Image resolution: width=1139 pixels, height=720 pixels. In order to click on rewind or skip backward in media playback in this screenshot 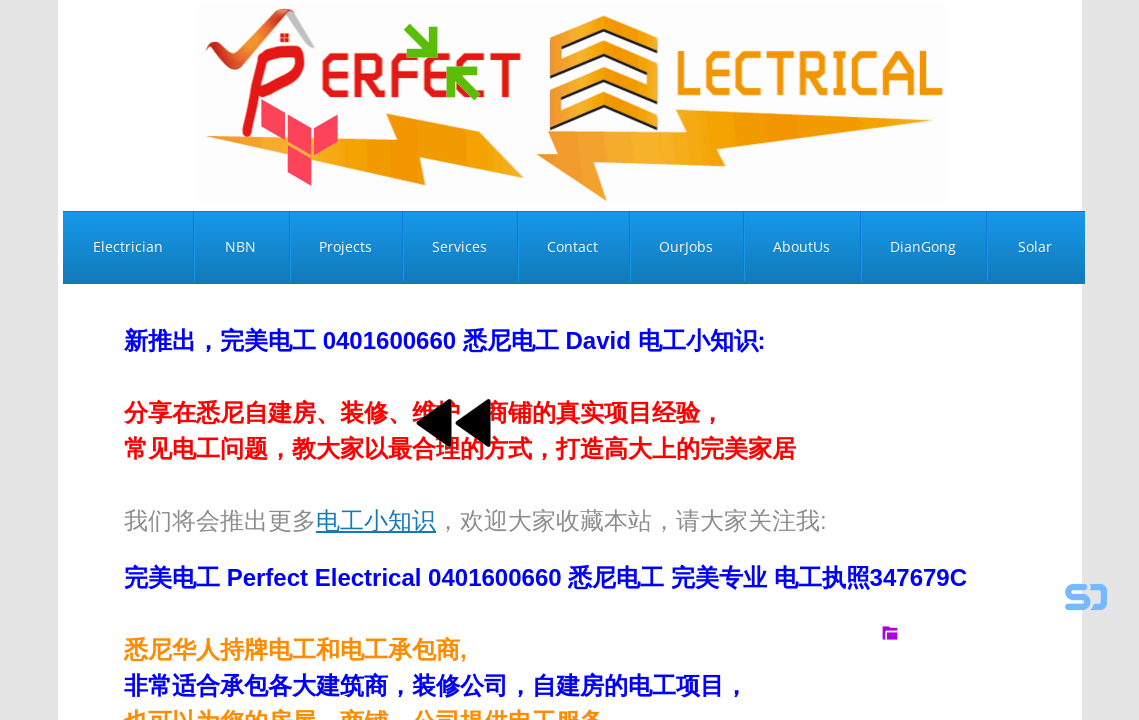, I will do `click(456, 423)`.